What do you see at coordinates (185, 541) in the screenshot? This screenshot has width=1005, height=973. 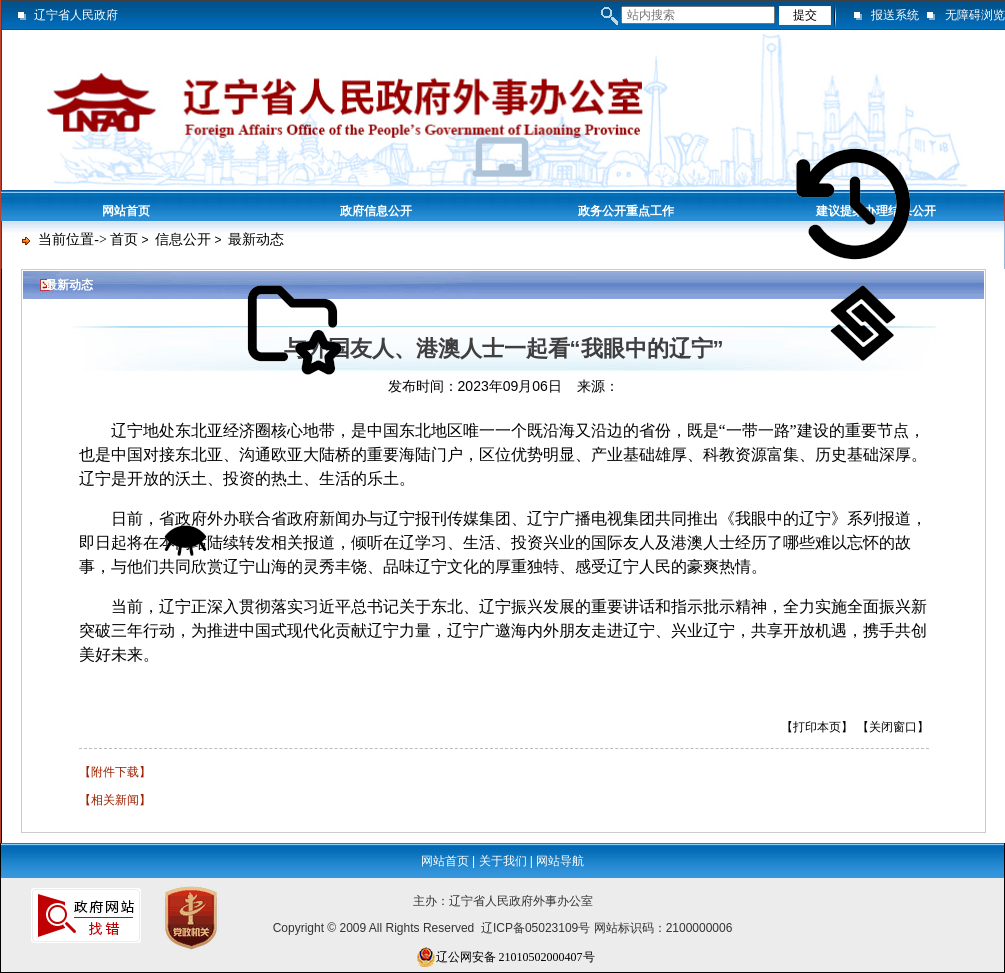 I see `hide password or sensitive content` at bounding box center [185, 541].